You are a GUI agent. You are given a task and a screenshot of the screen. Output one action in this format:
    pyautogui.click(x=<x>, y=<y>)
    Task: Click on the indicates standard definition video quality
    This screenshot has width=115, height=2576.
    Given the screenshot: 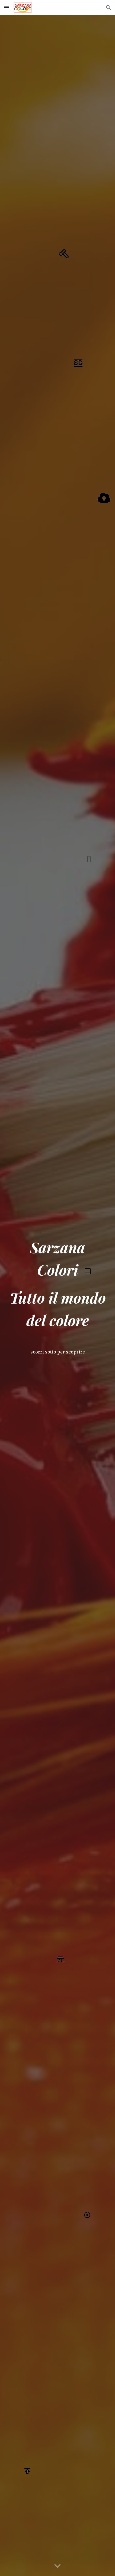 What is the action you would take?
    pyautogui.click(x=78, y=363)
    